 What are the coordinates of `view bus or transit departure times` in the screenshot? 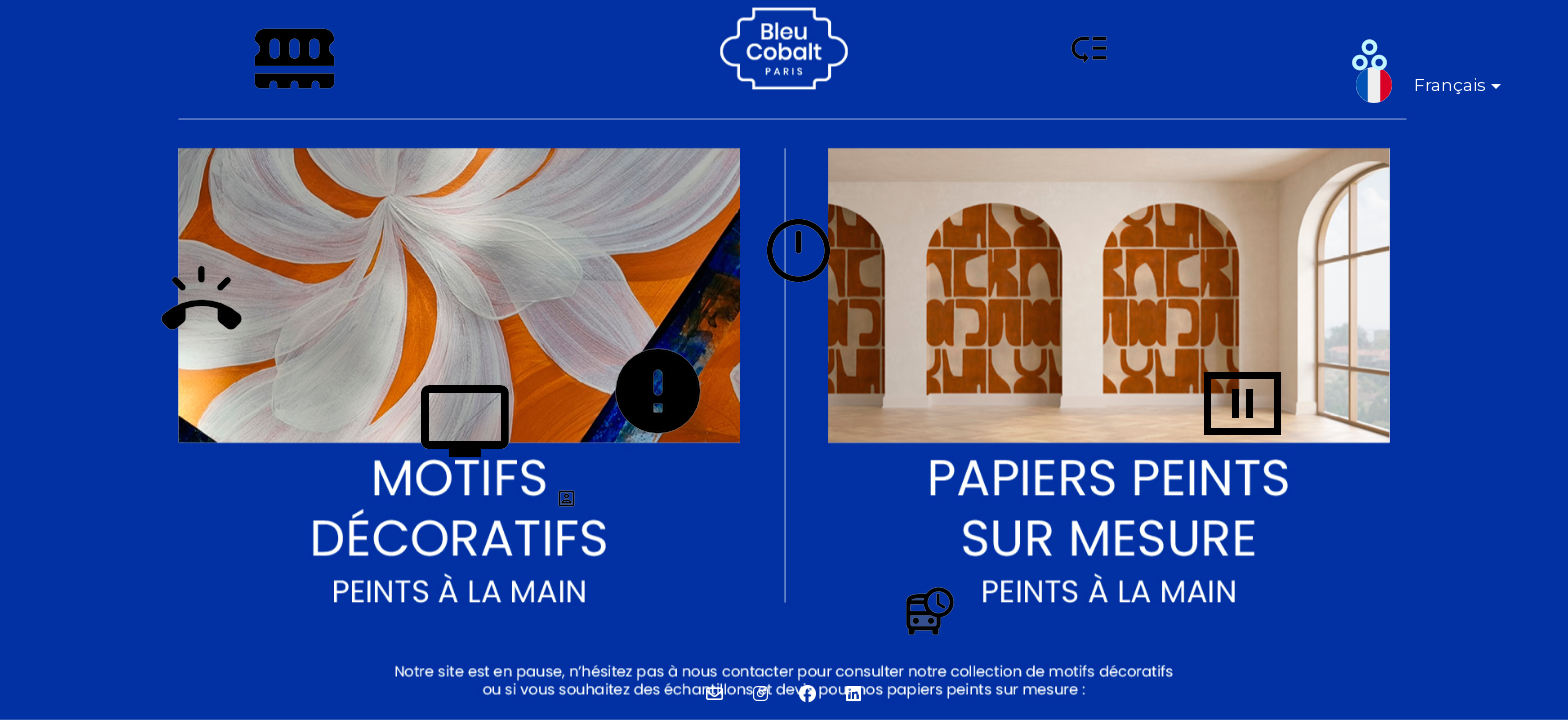 It's located at (930, 611).